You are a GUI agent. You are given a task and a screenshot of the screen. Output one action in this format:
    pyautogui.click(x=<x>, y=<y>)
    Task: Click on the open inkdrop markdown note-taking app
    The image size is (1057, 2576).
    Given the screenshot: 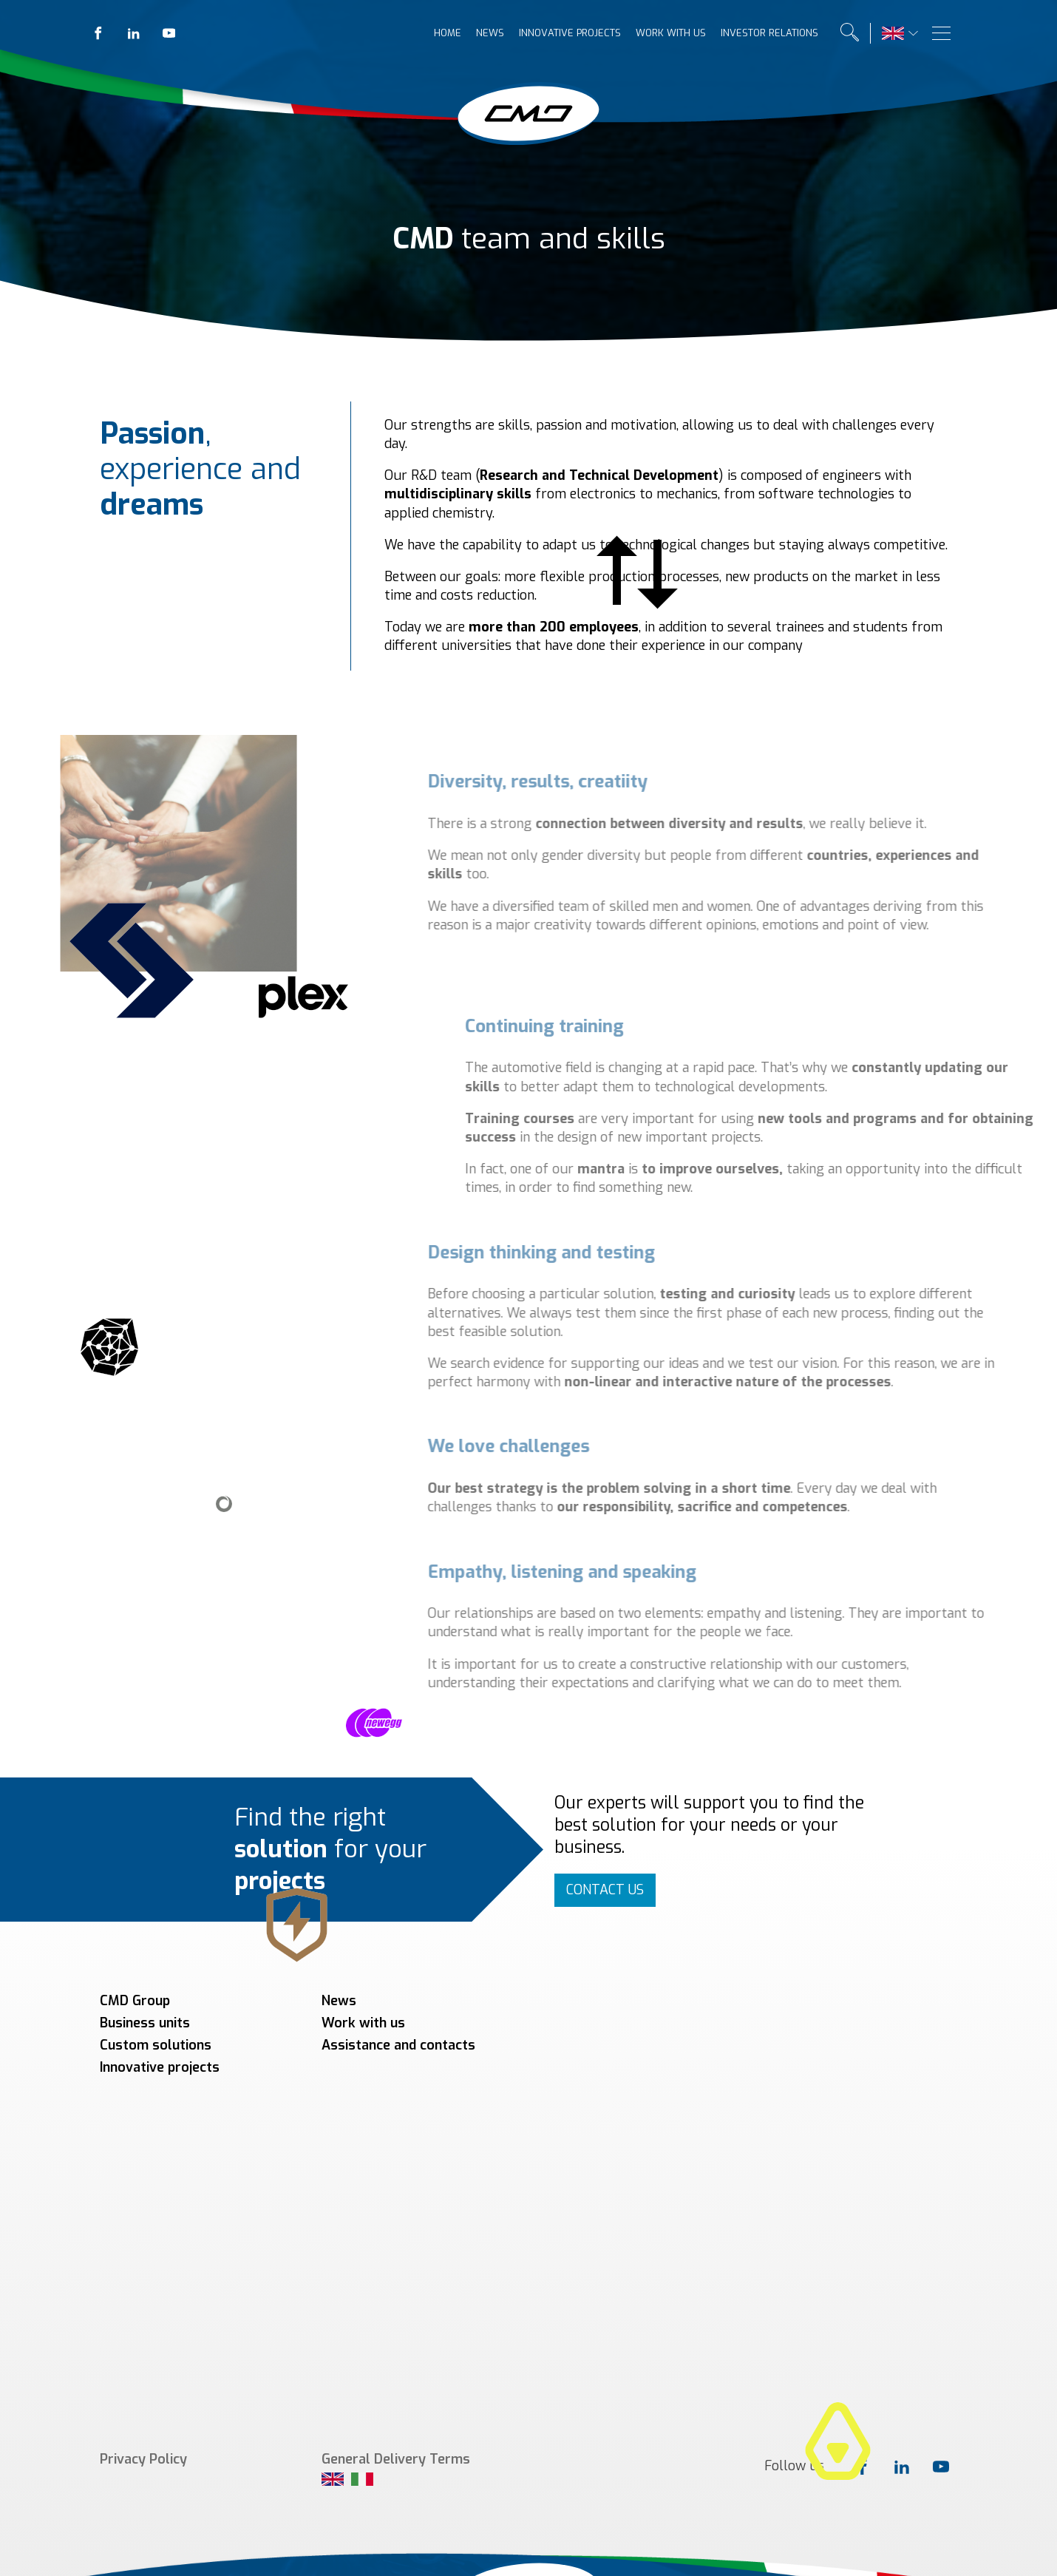 What is the action you would take?
    pyautogui.click(x=837, y=2441)
    